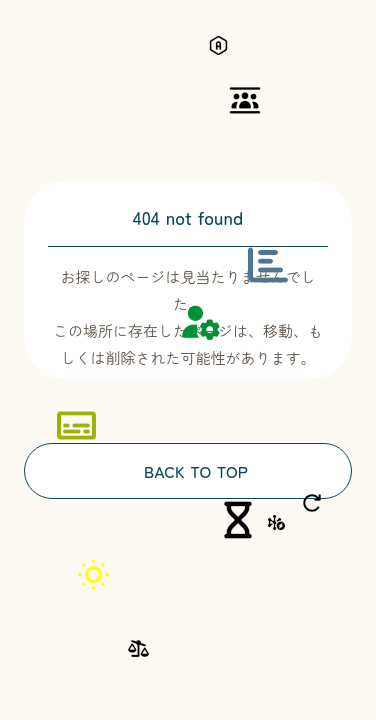  What do you see at coordinates (76, 425) in the screenshot?
I see `enable or disable subtitles` at bounding box center [76, 425].